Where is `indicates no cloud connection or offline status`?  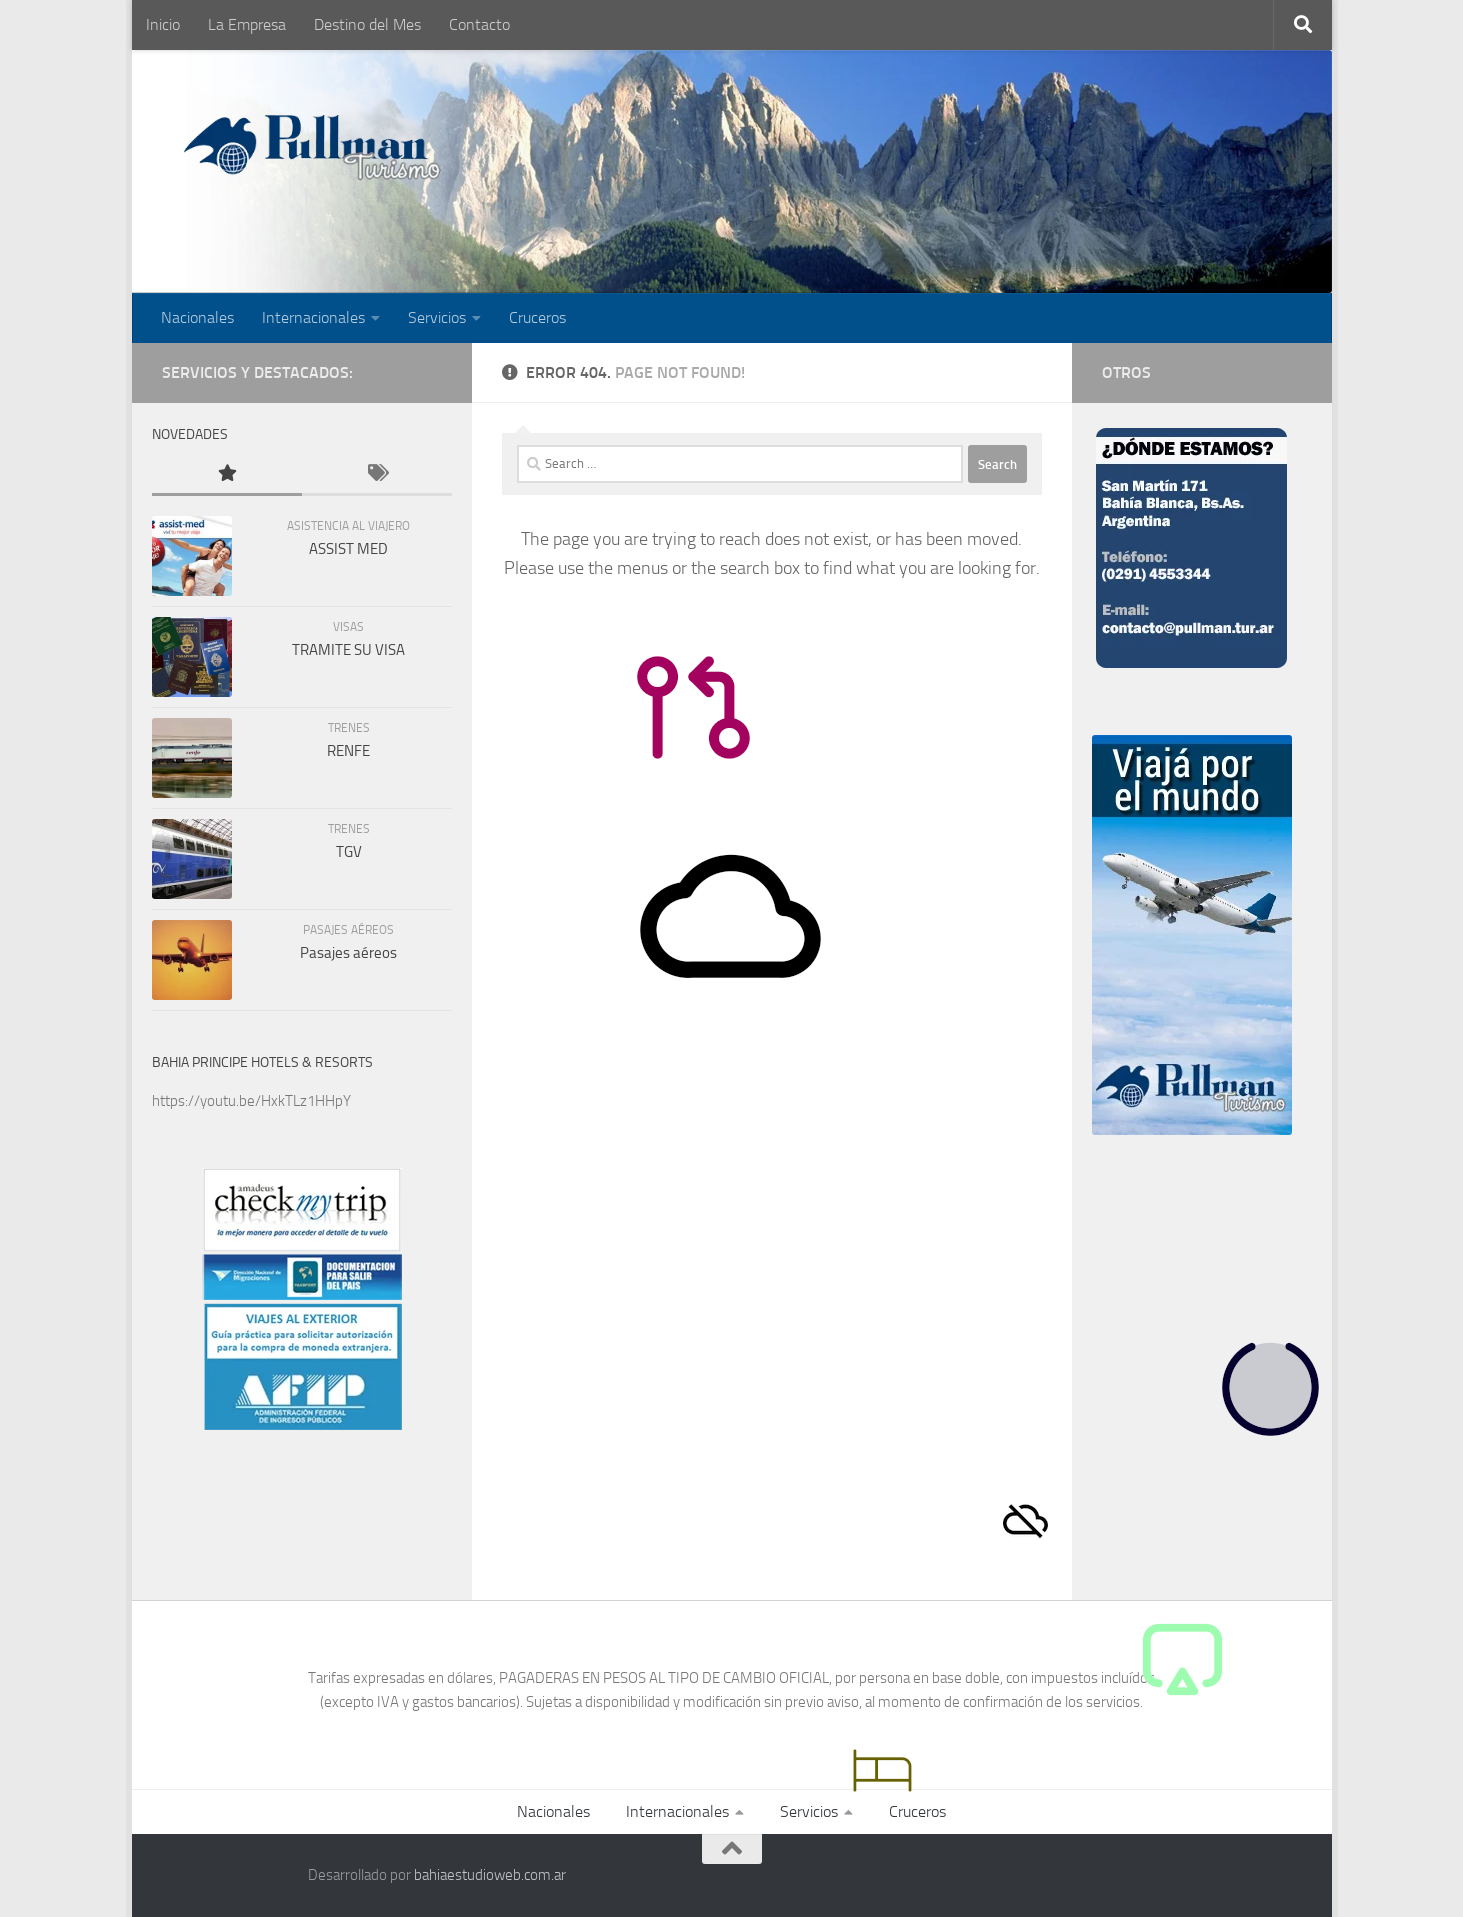 indicates no cloud connection or offline status is located at coordinates (1025, 1519).